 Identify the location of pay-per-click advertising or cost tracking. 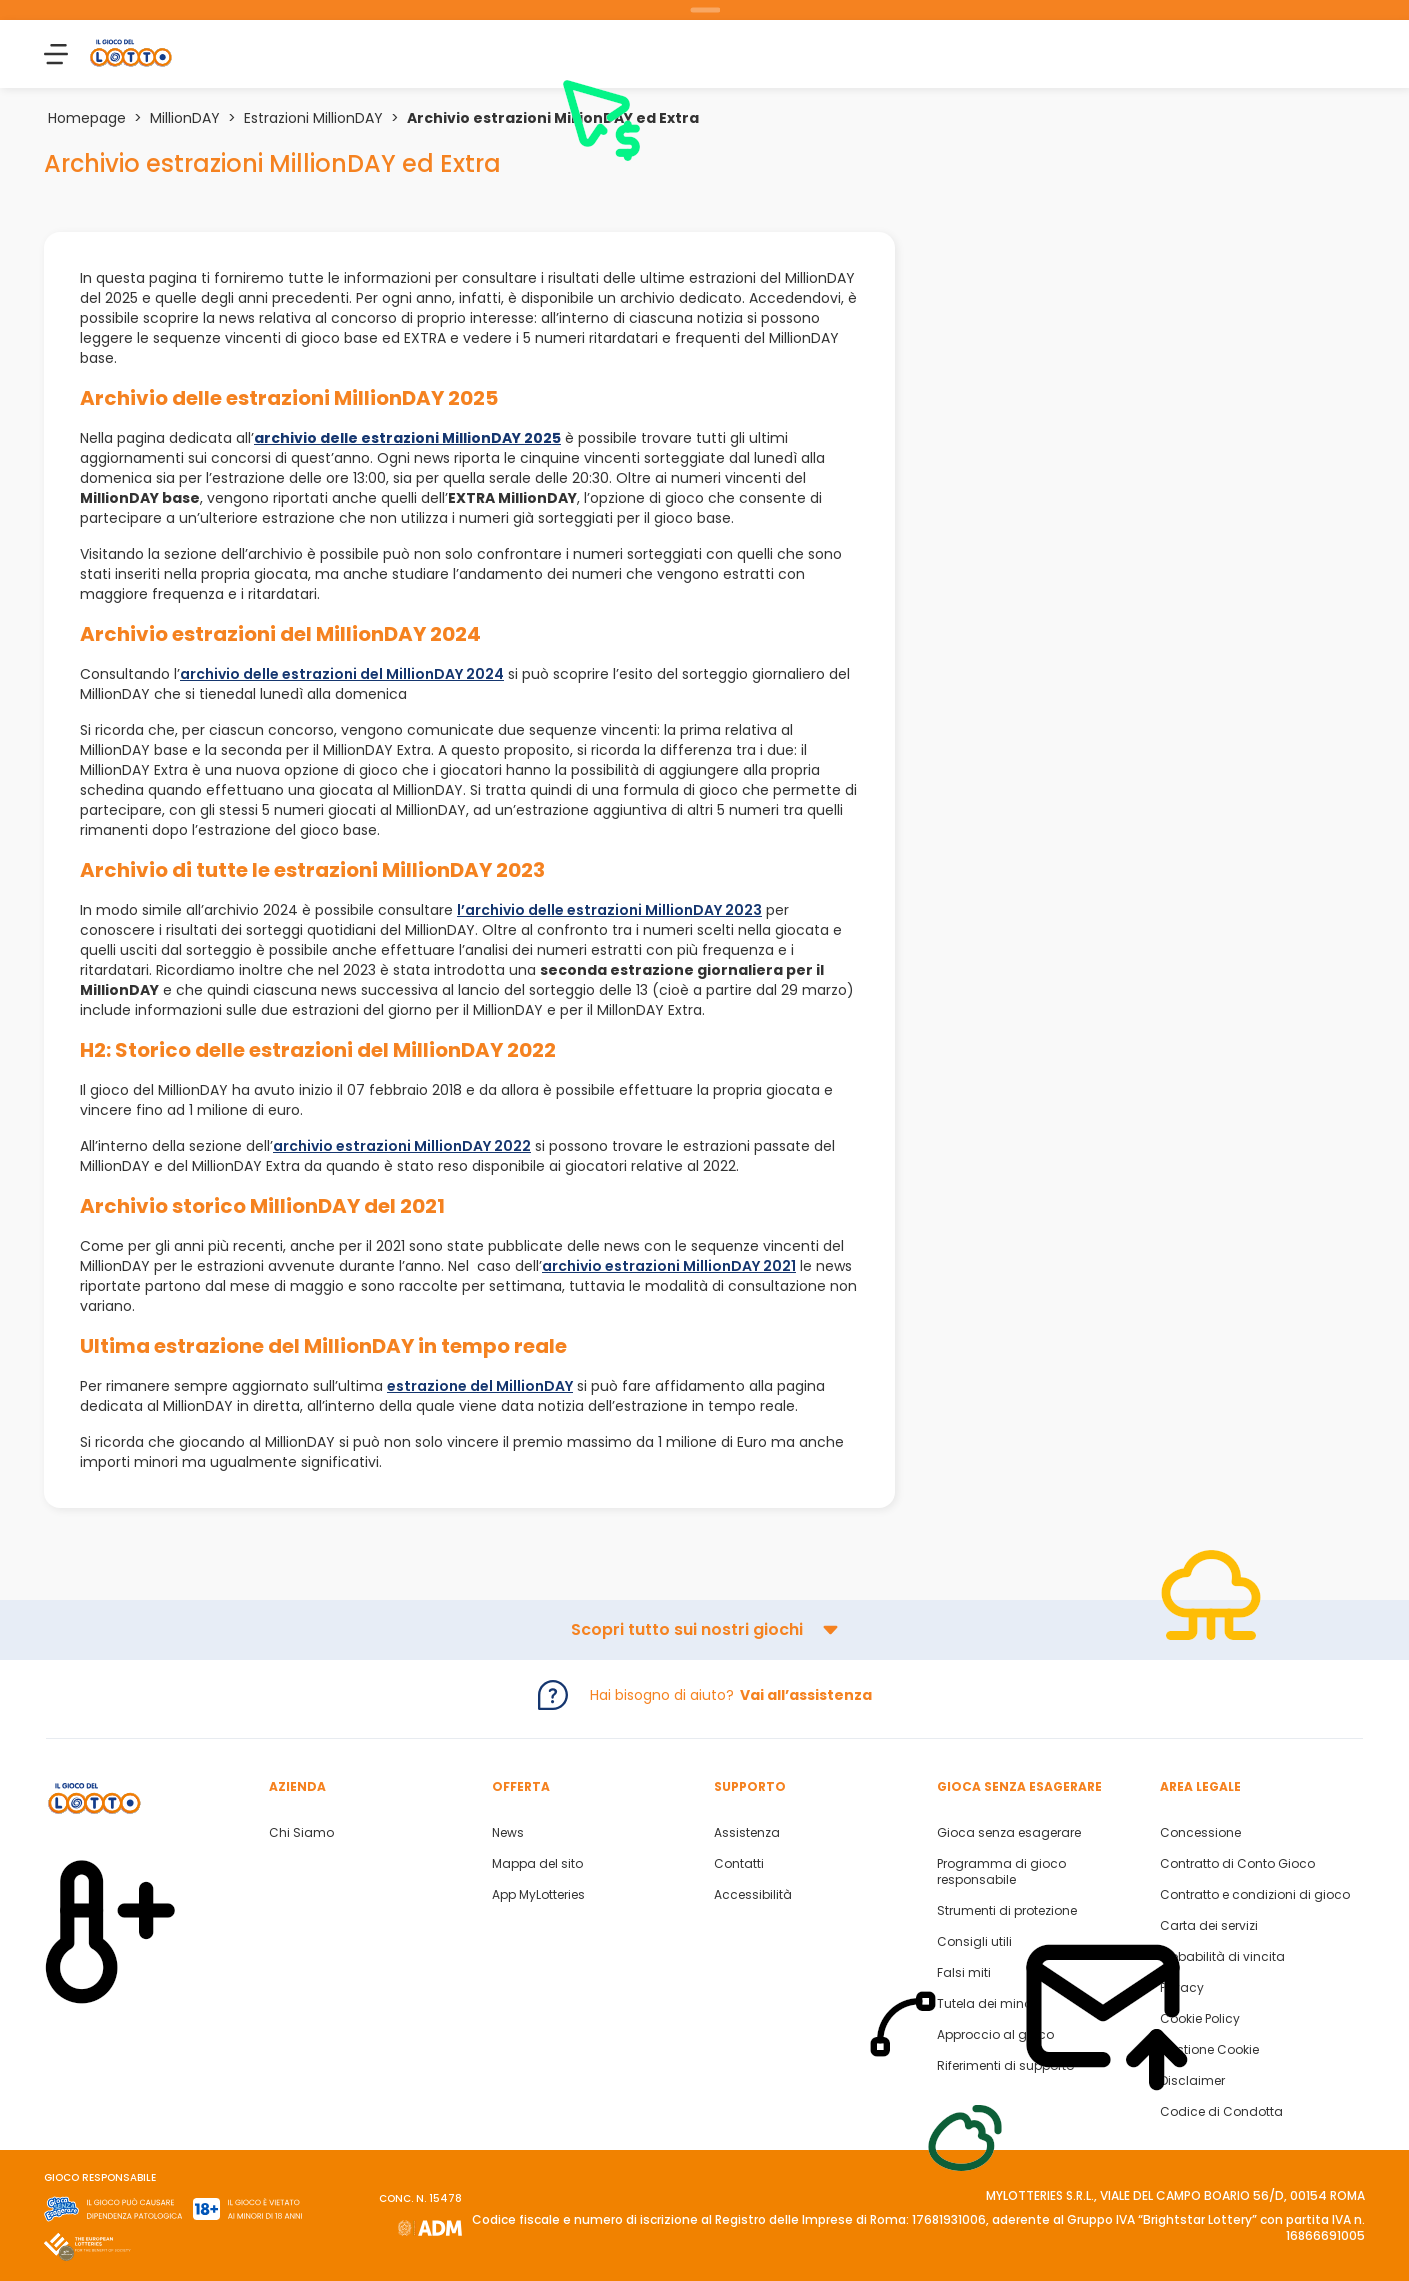
(599, 116).